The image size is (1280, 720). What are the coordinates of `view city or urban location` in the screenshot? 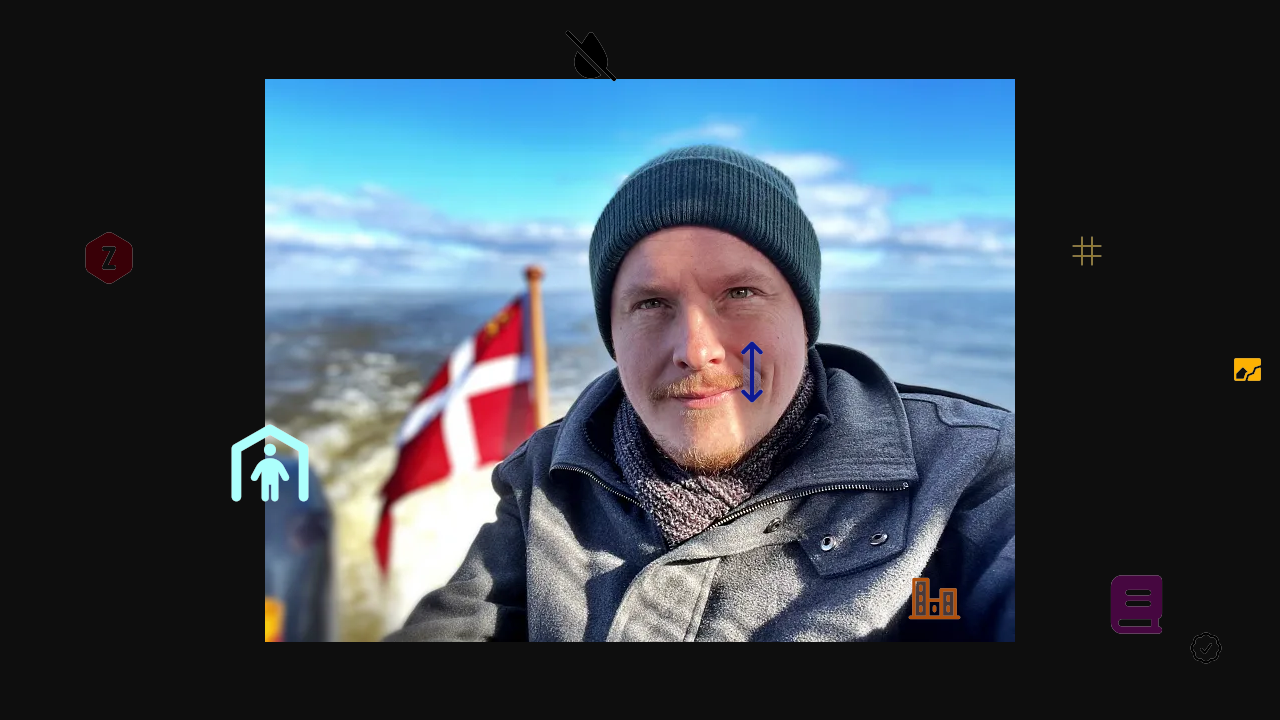 It's located at (934, 598).